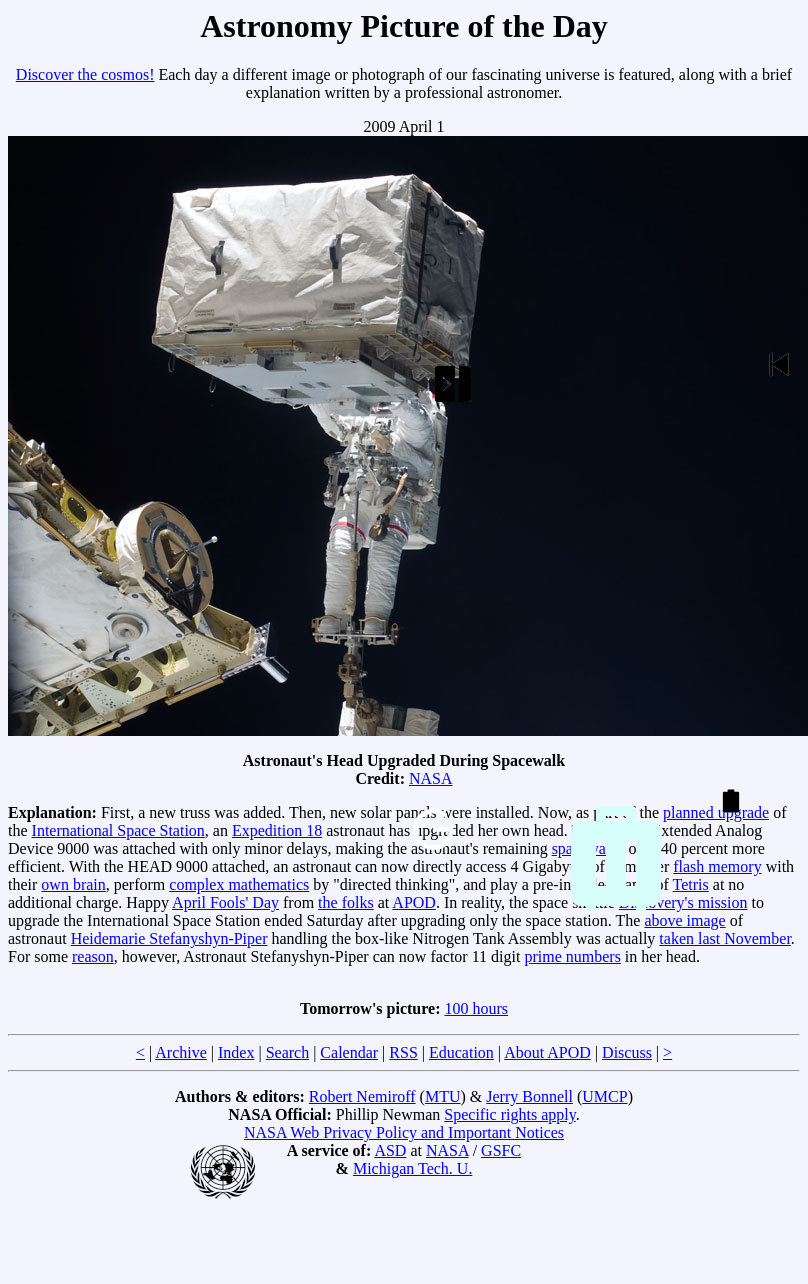 The height and width of the screenshot is (1284, 808). What do you see at coordinates (223, 1172) in the screenshot?
I see `united nations official logo` at bounding box center [223, 1172].